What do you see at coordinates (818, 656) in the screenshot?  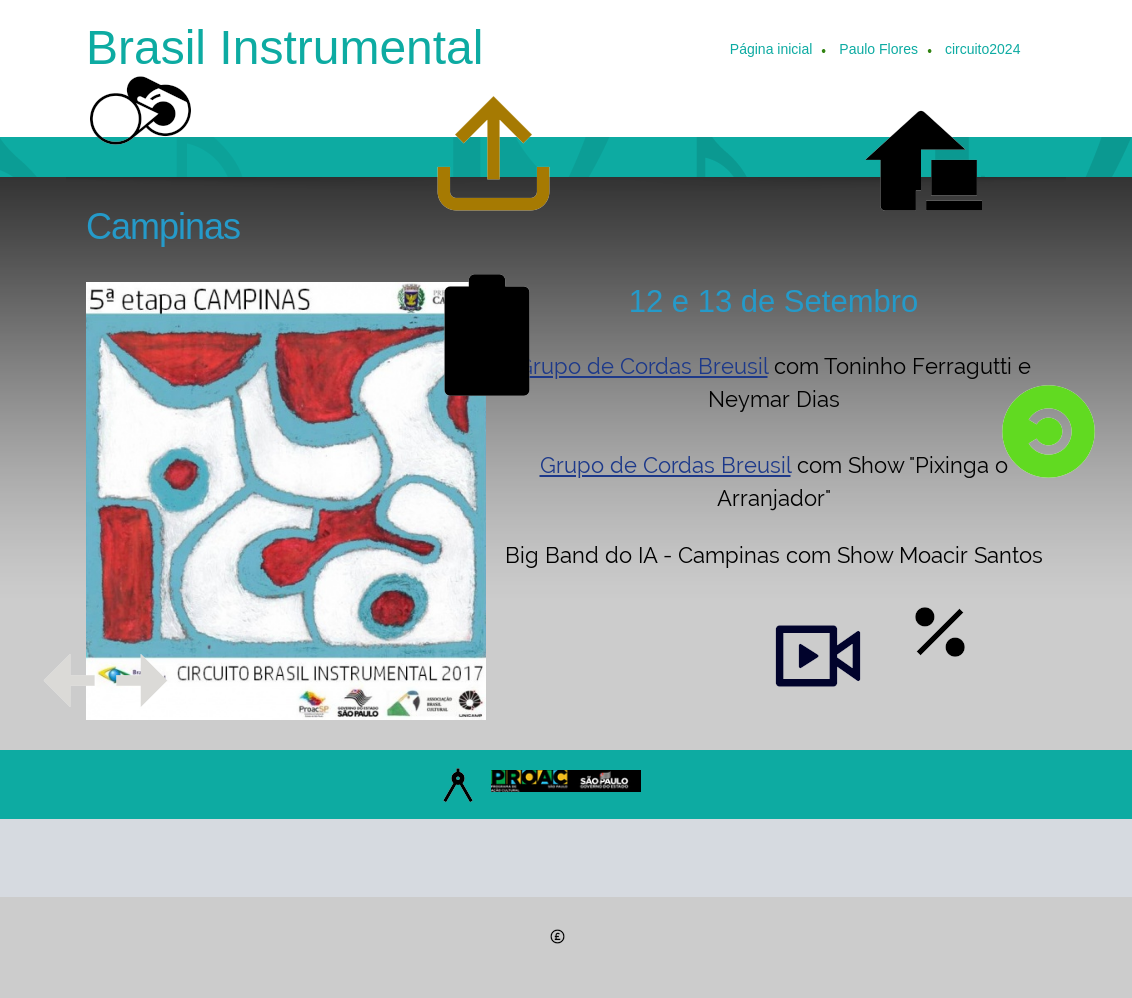 I see `start a live broadcast or stream` at bounding box center [818, 656].